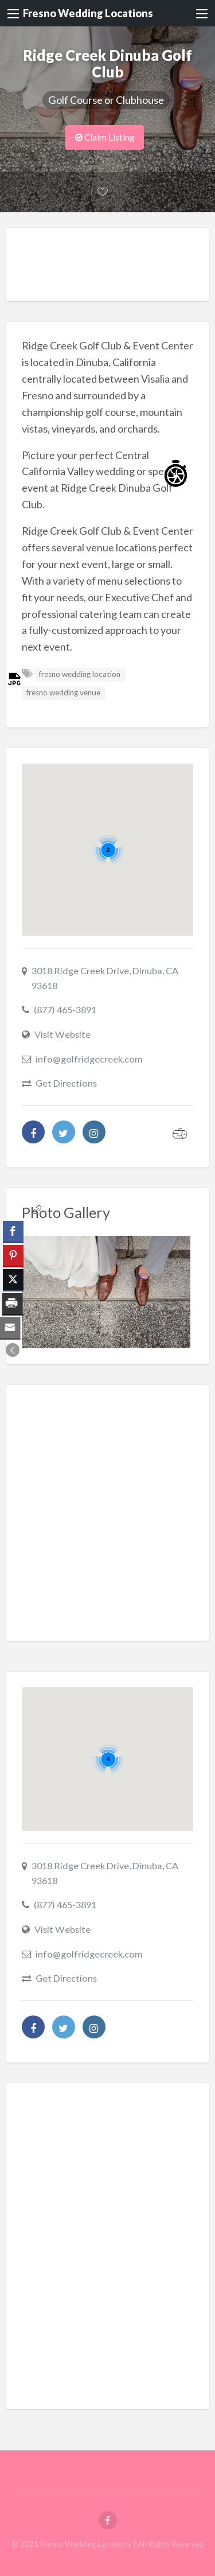 The image size is (215, 2576). I want to click on view or open a JPG image file, so click(14, 679).